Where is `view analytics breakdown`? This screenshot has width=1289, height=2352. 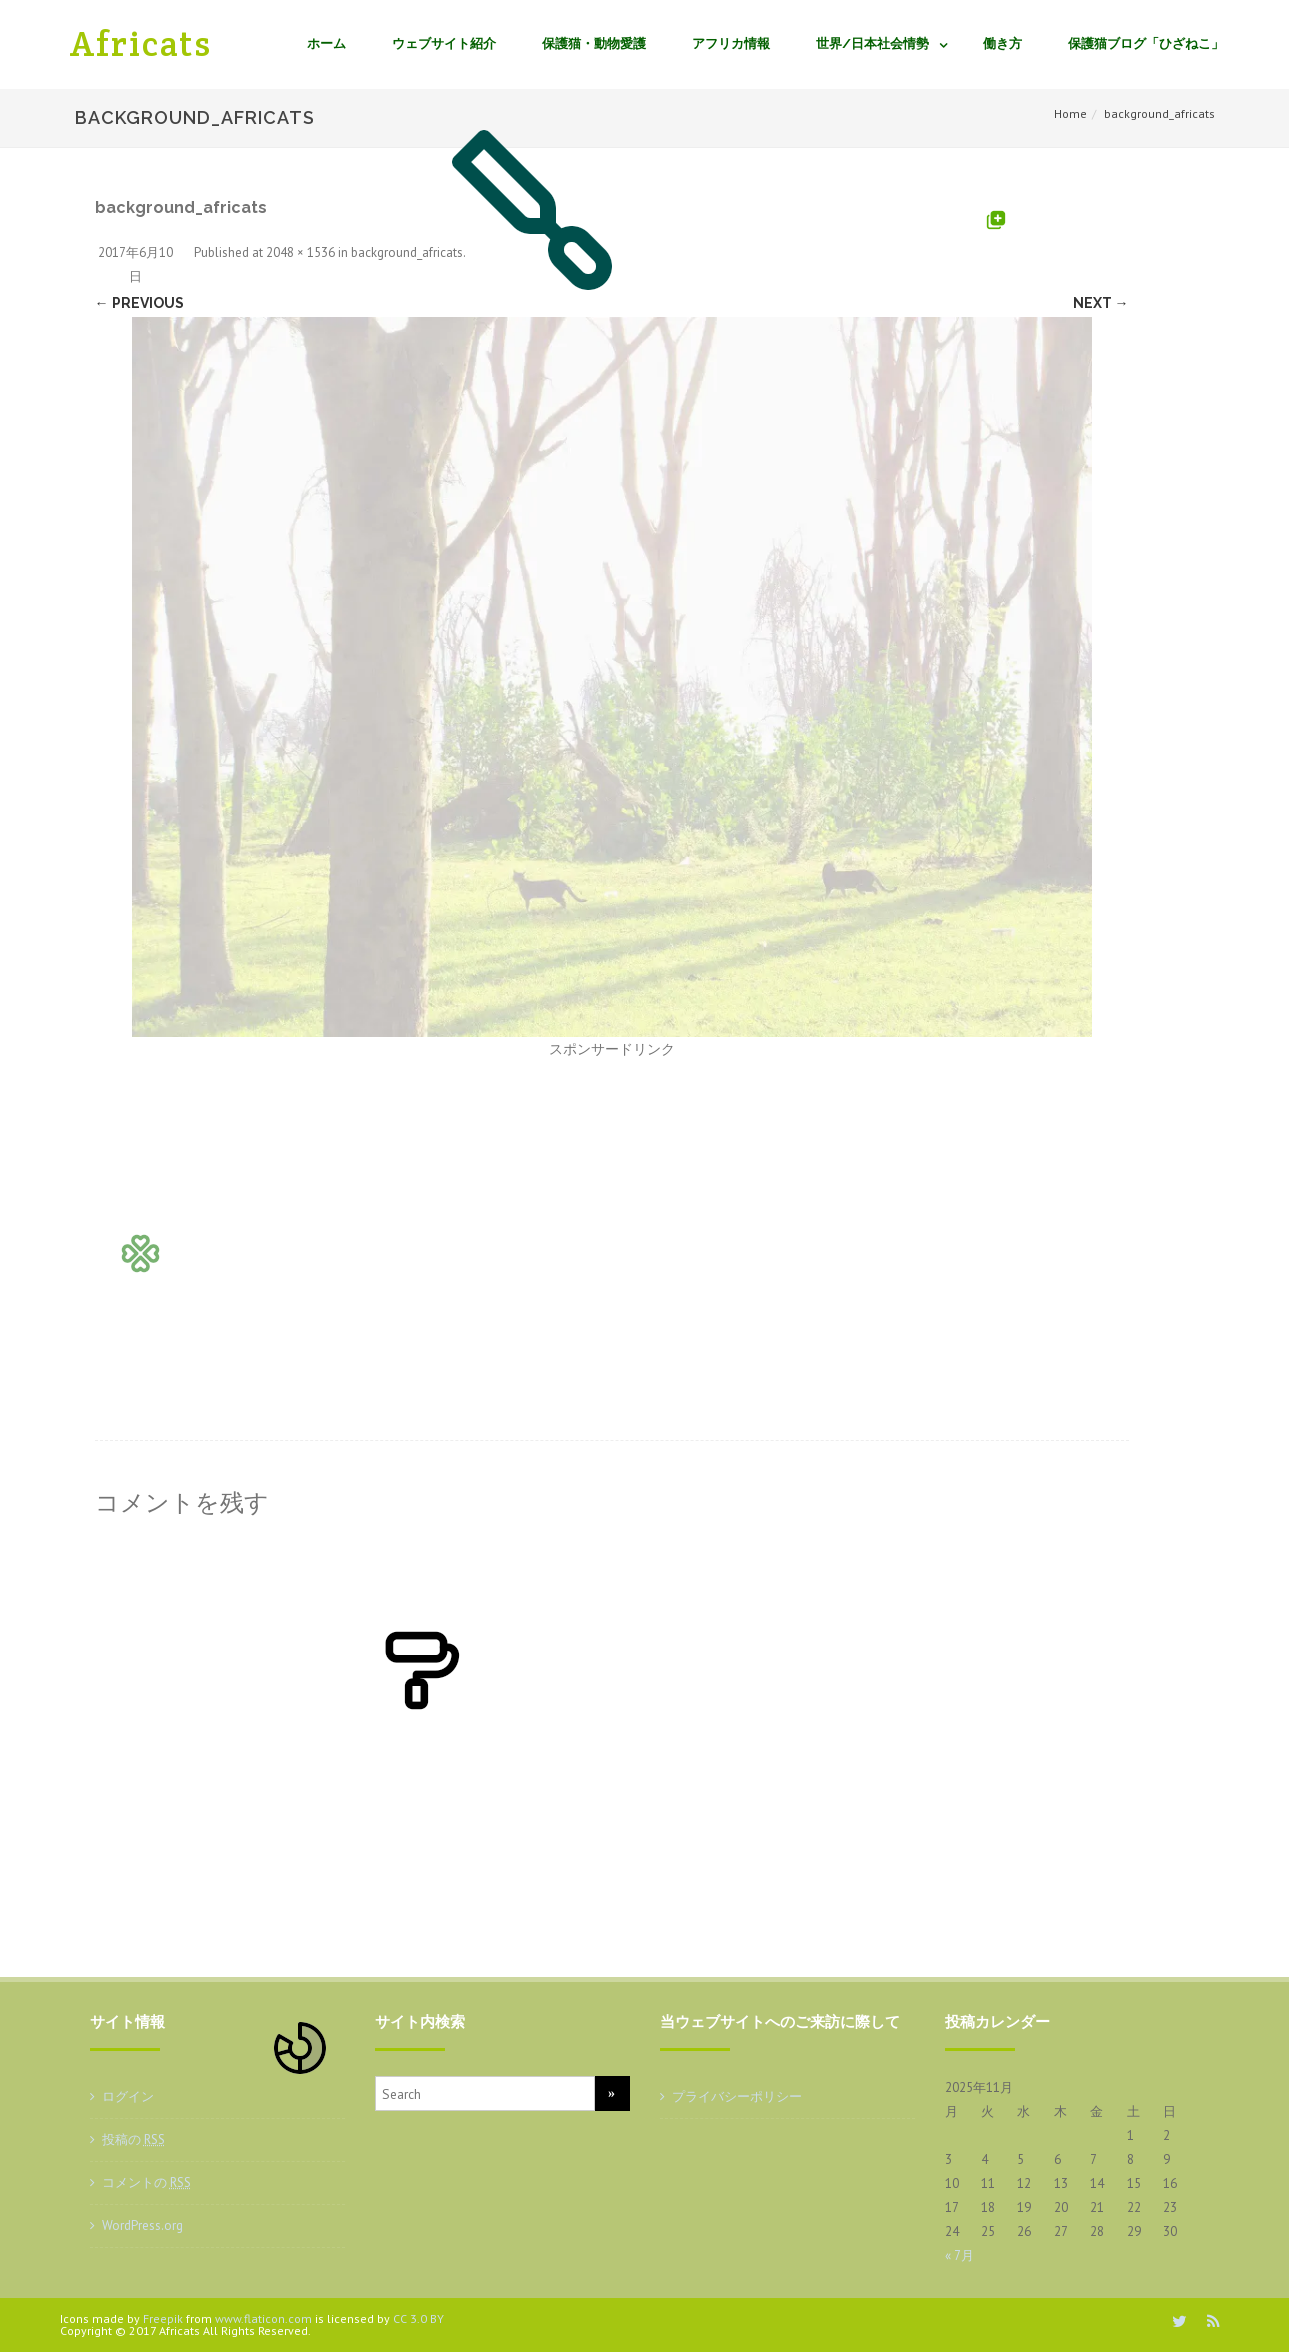
view analytics breakdown is located at coordinates (300, 2048).